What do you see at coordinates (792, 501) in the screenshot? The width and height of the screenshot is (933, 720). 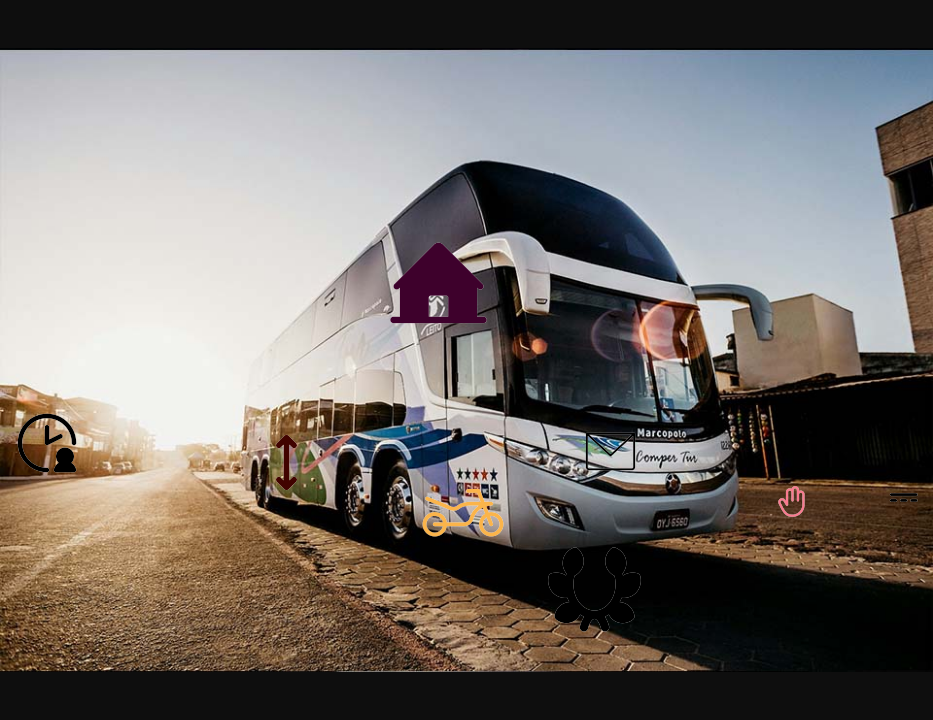 I see `stop or pause an action` at bounding box center [792, 501].